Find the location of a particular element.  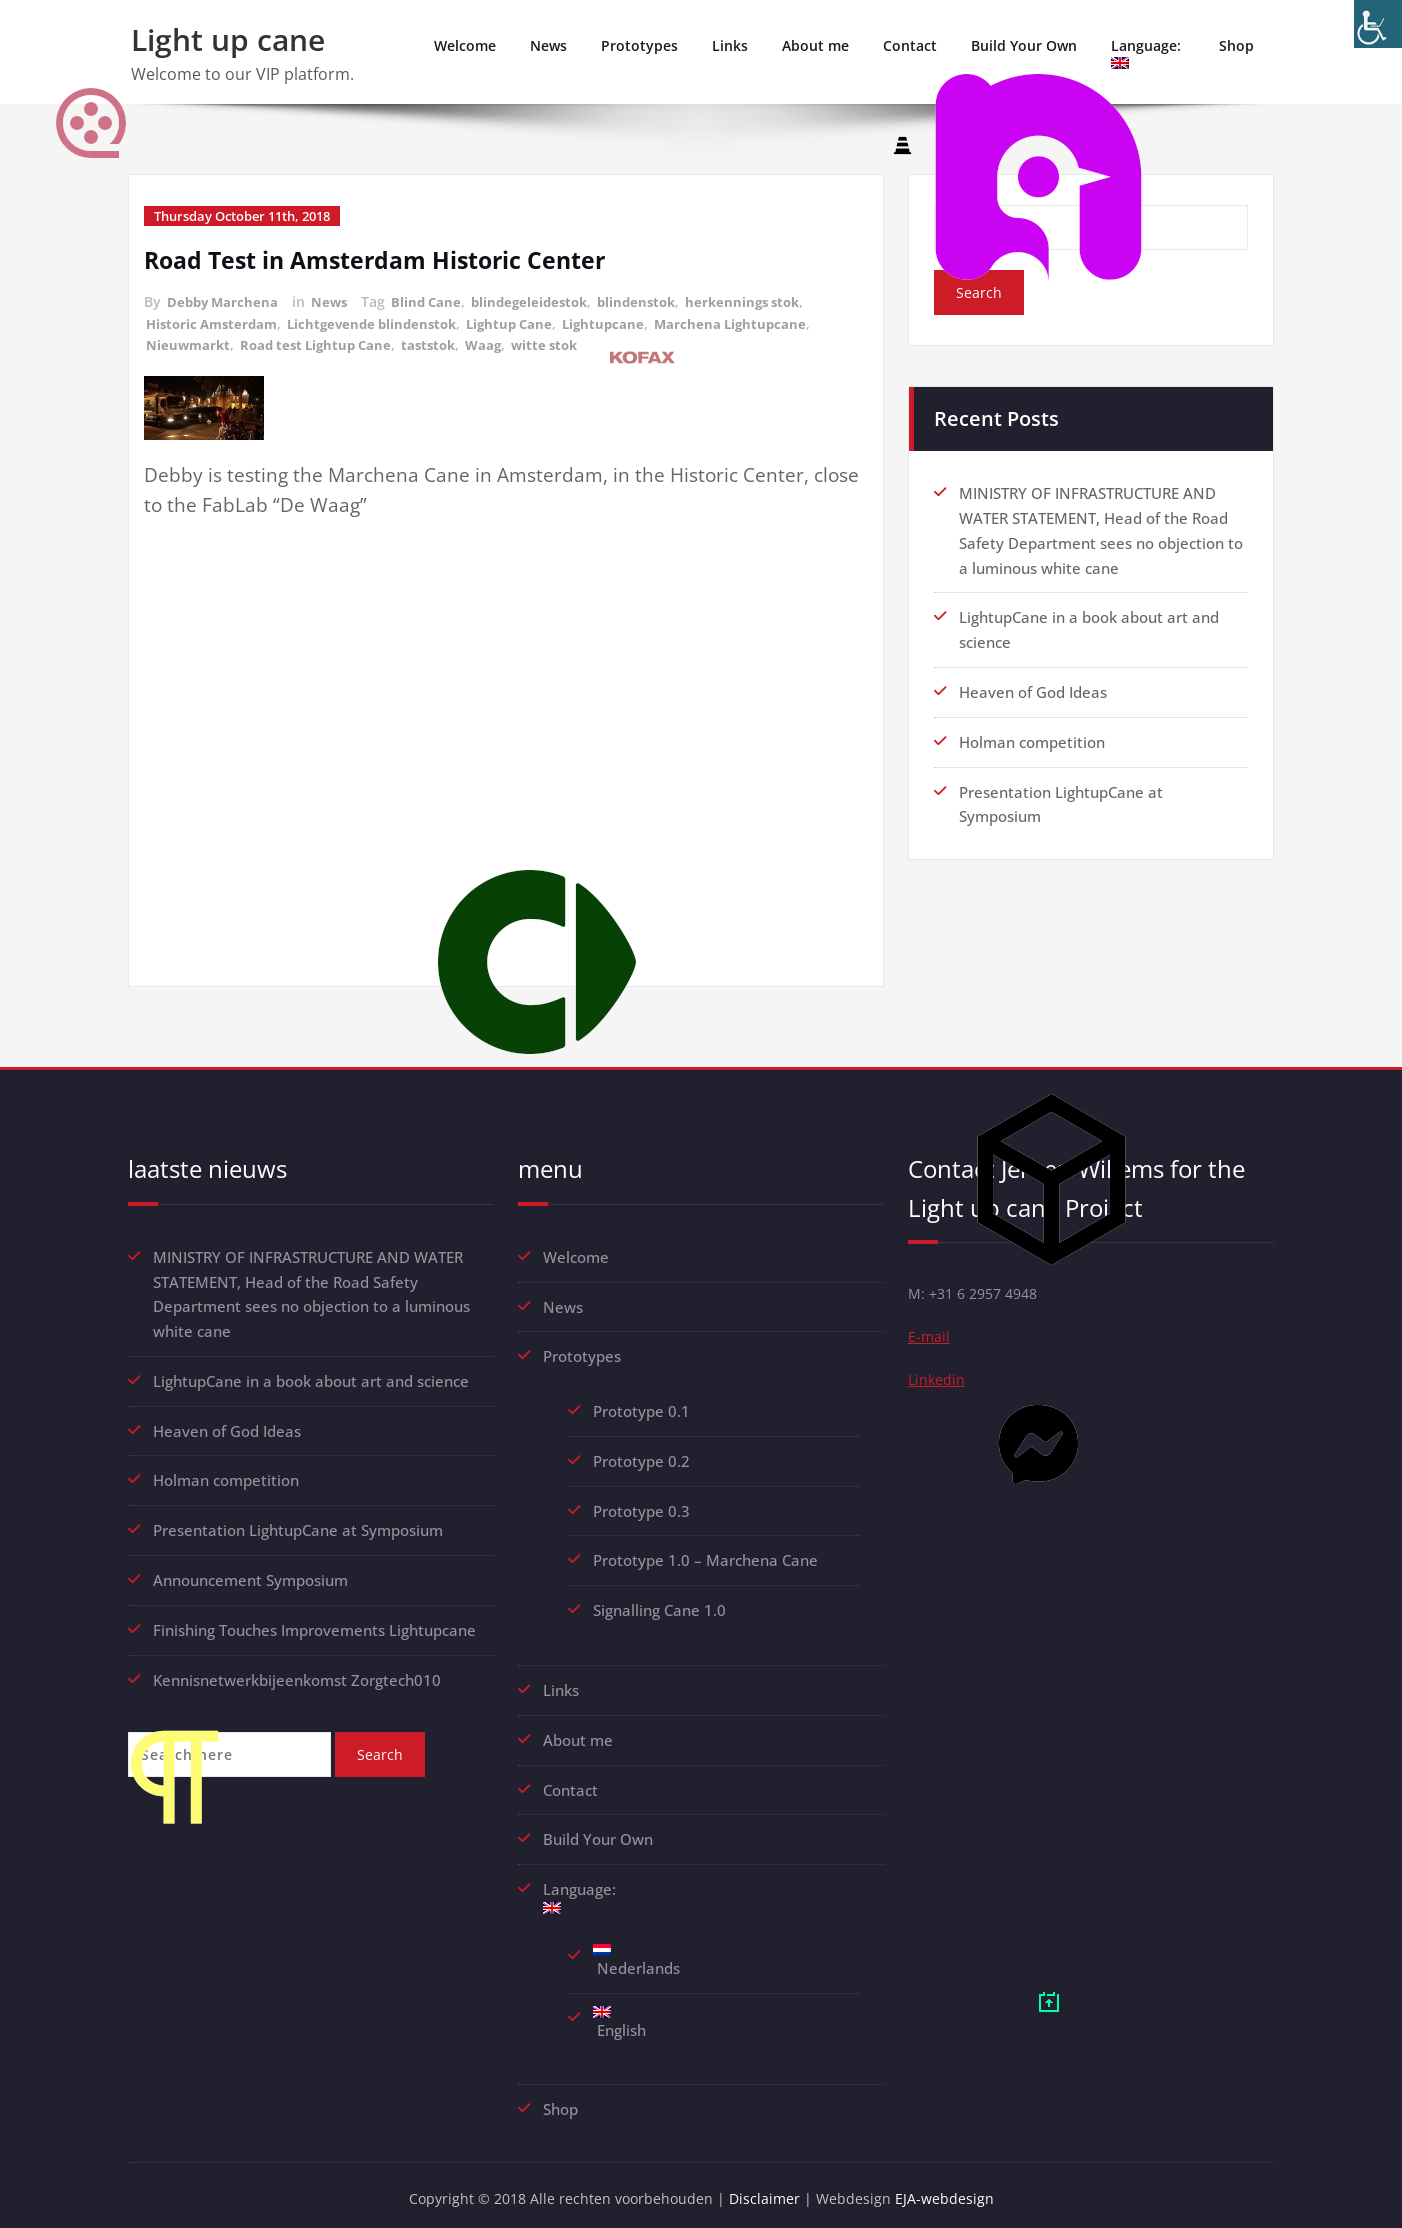

insert a paragraph break is located at coordinates (174, 1774).